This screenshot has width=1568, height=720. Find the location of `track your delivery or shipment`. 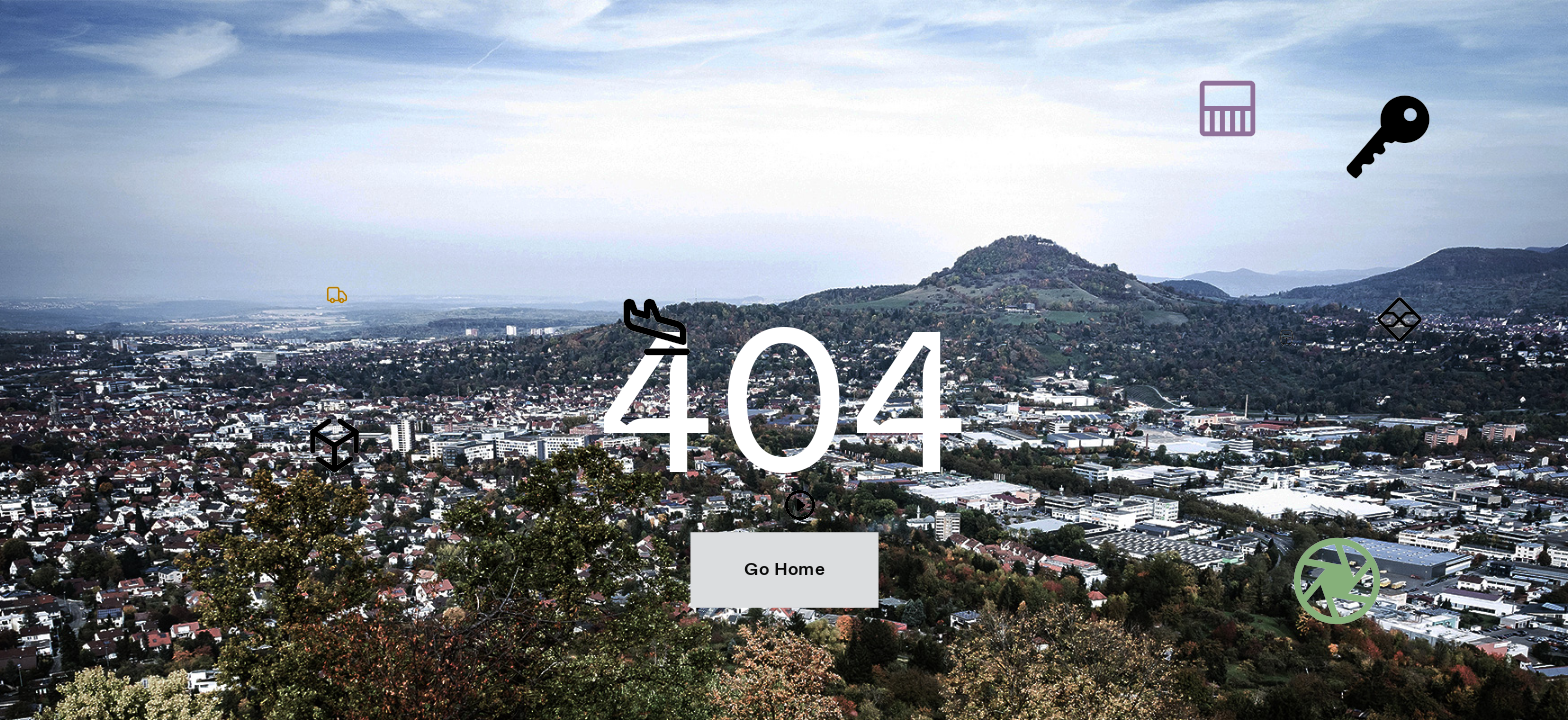

track your delivery or shipment is located at coordinates (337, 295).